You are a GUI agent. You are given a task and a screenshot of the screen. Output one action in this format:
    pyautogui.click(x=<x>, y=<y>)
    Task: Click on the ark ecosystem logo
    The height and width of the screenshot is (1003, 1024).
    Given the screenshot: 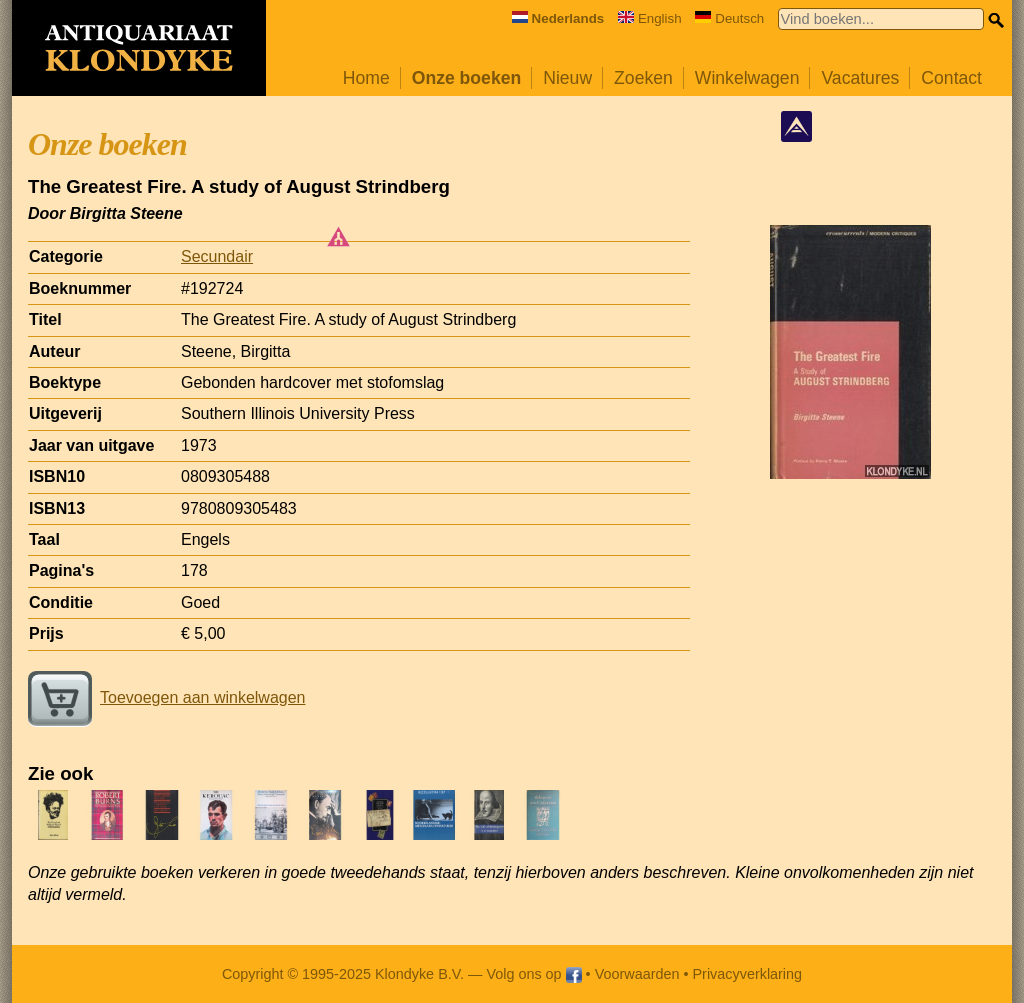 What is the action you would take?
    pyautogui.click(x=796, y=126)
    